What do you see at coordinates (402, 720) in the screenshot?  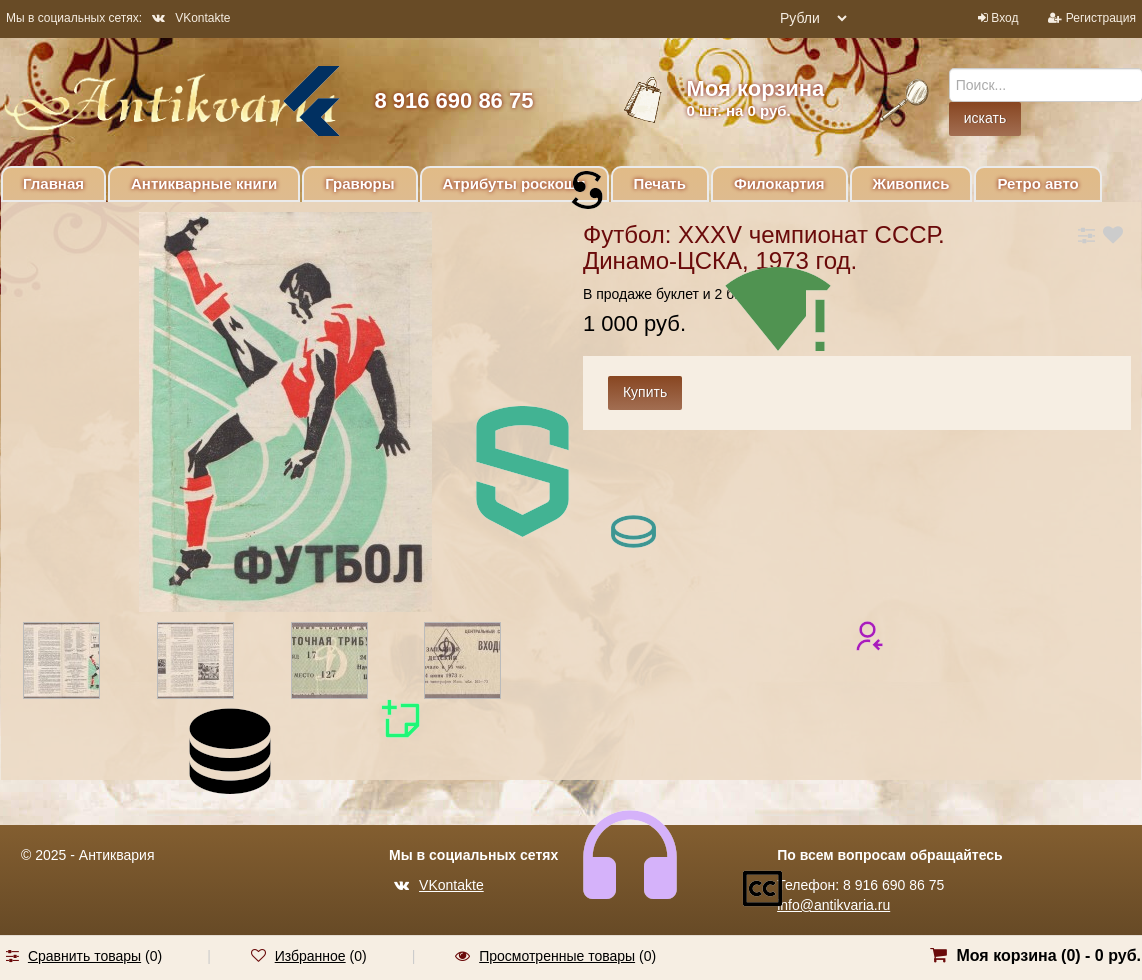 I see `create a new sticky note` at bounding box center [402, 720].